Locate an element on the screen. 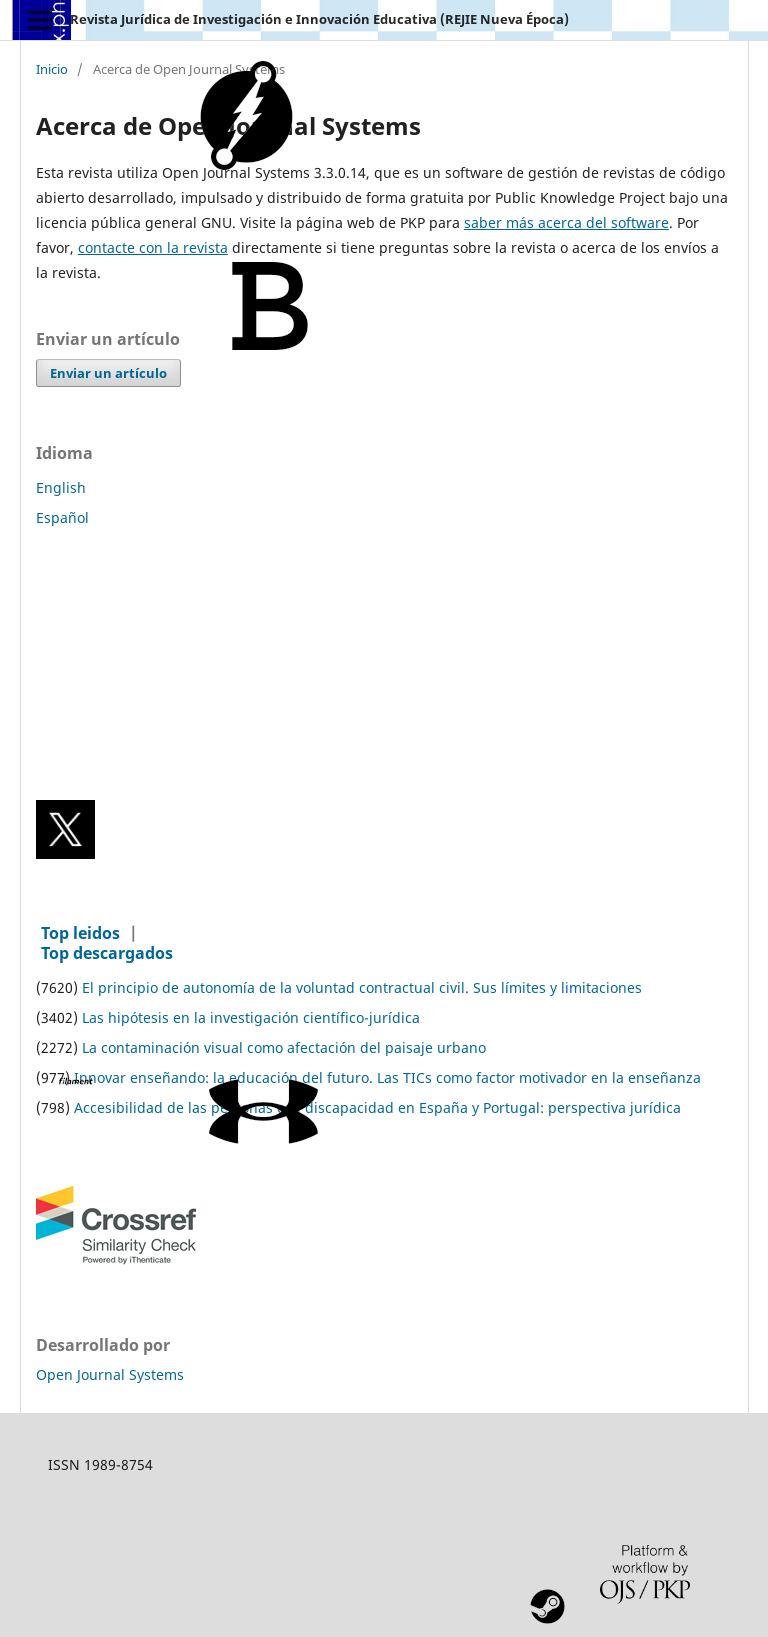  open Steam gaming platform is located at coordinates (547, 1606).